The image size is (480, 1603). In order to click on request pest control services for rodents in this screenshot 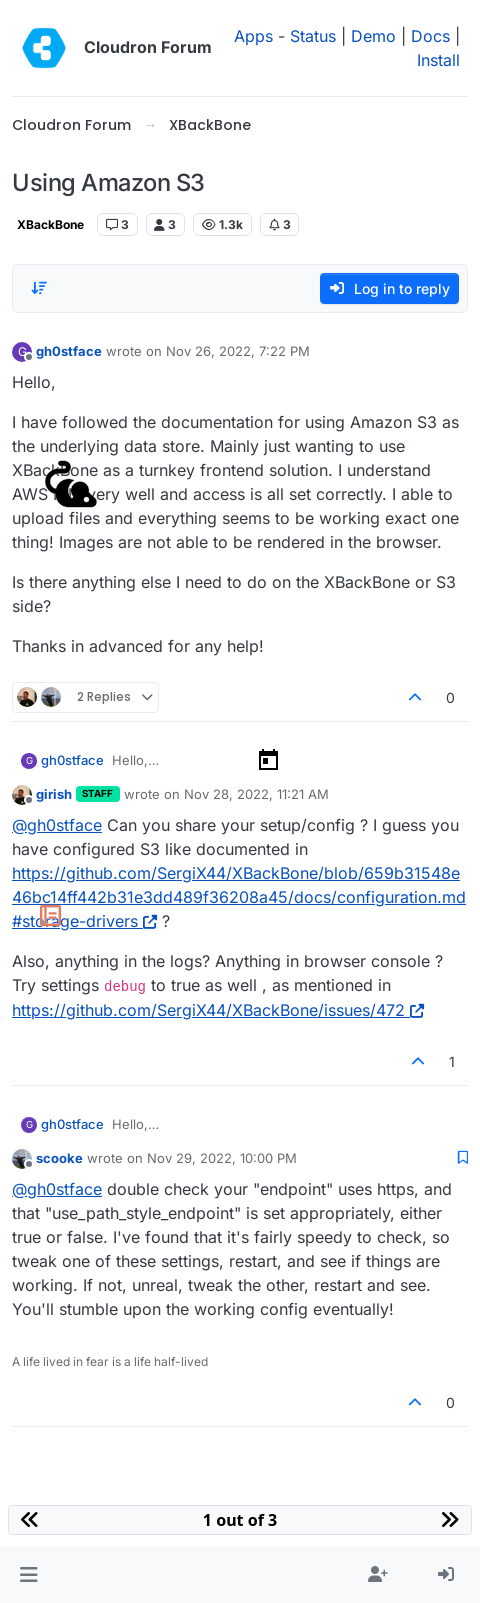, I will do `click(71, 484)`.